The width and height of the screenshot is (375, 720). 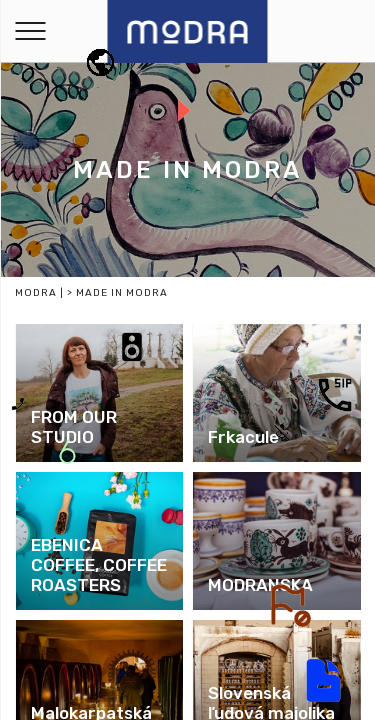 What do you see at coordinates (67, 451) in the screenshot?
I see `indicates the number six in a list or sequence` at bounding box center [67, 451].